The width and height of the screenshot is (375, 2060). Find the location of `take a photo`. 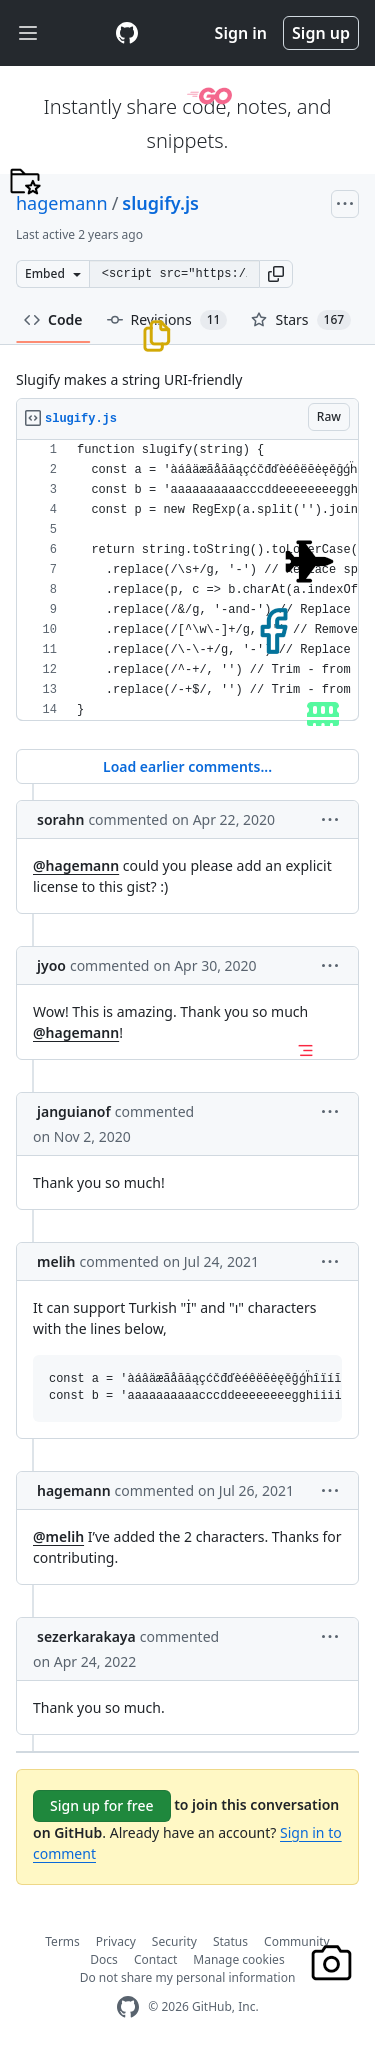

take a photo is located at coordinates (331, 1963).